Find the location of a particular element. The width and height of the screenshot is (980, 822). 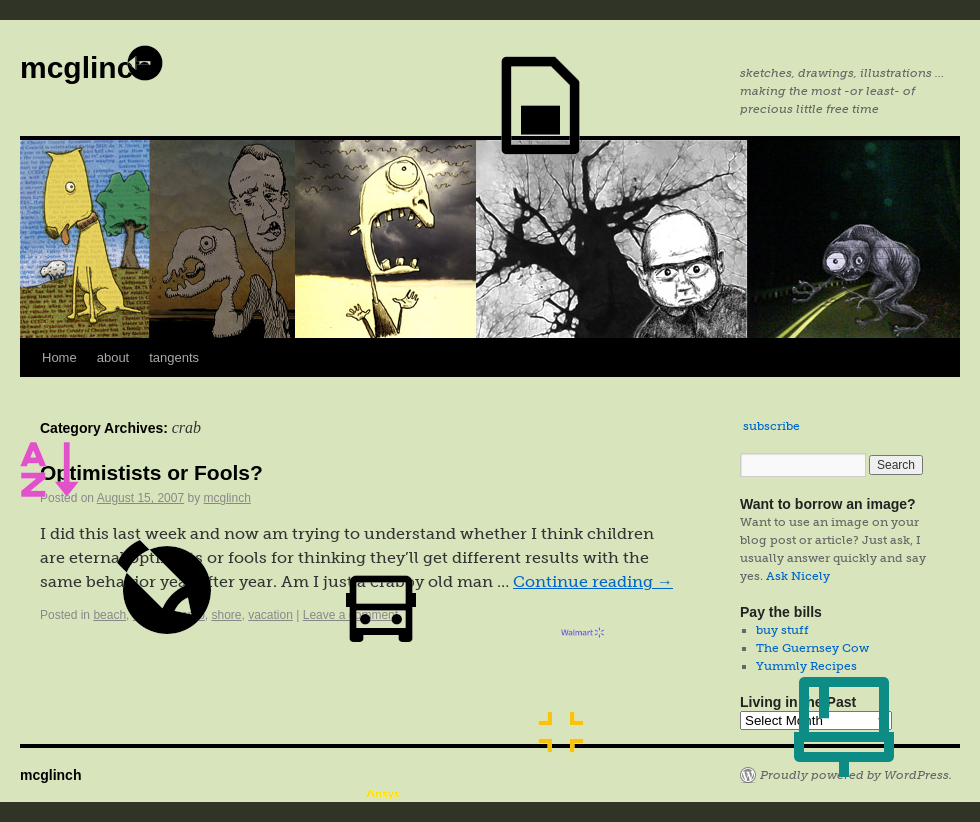

sort items alphabetically from A to Z is located at coordinates (48, 469).